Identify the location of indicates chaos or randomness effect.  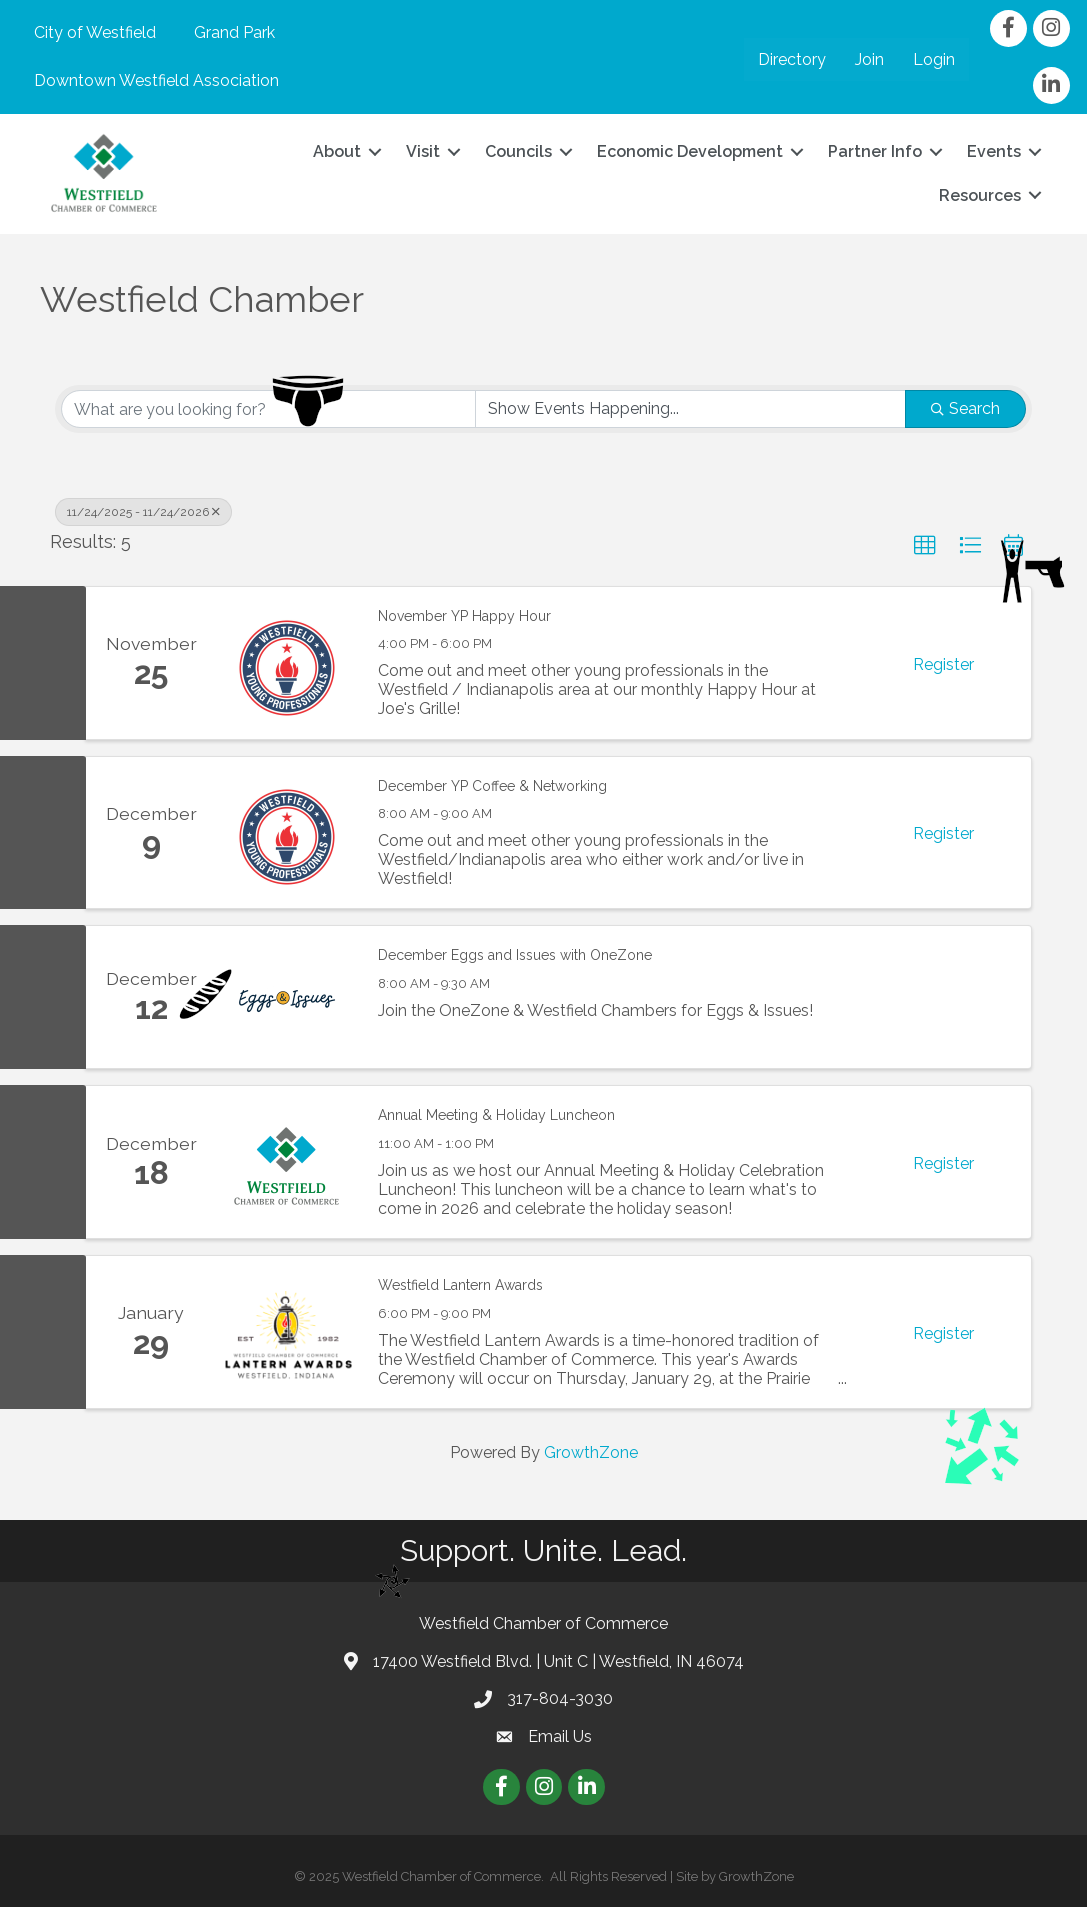
(392, 1581).